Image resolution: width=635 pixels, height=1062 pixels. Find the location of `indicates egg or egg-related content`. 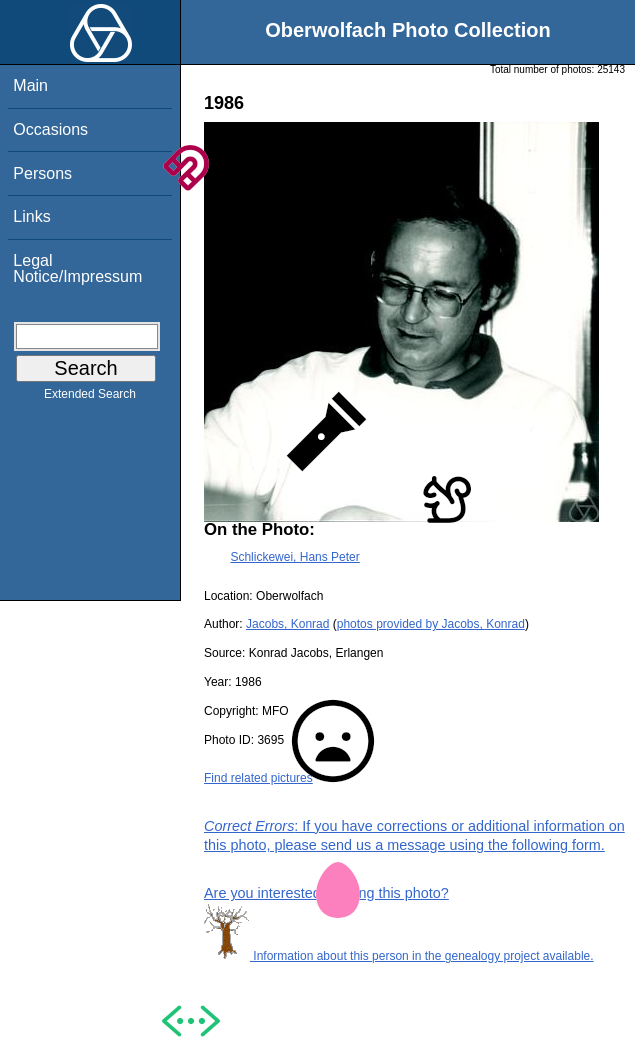

indicates egg or egg-related content is located at coordinates (338, 890).